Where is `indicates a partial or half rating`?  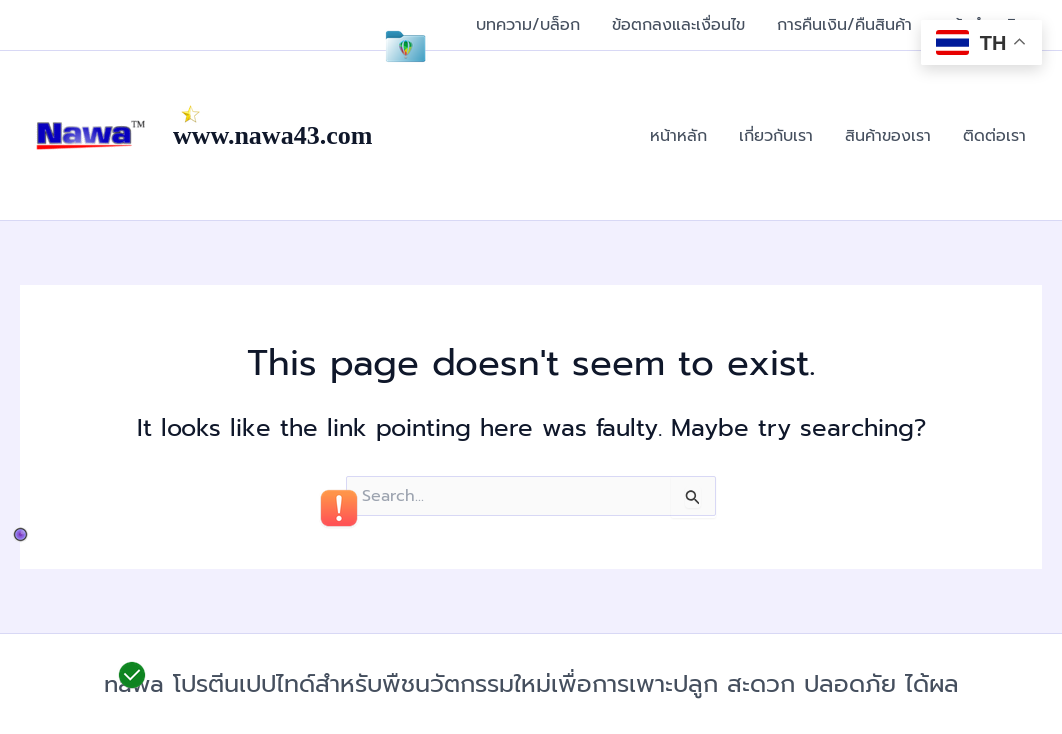 indicates a partial or half rating is located at coordinates (190, 114).